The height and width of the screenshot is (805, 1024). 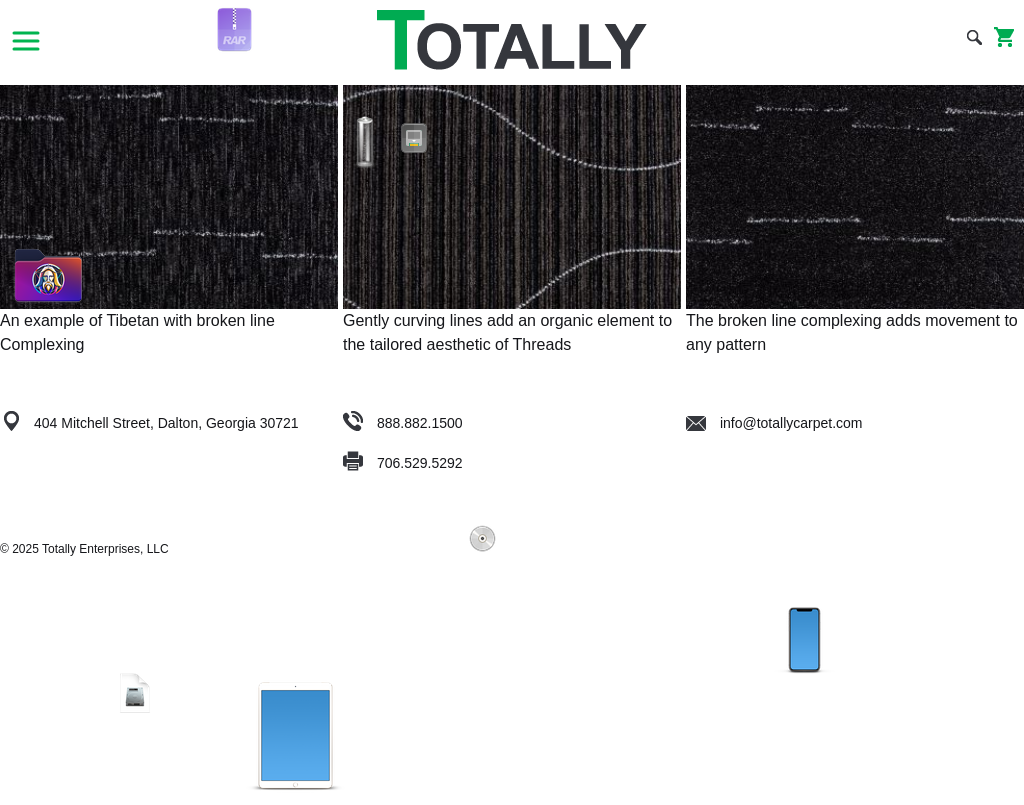 What do you see at coordinates (234, 29) in the screenshot?
I see `a compressed RAR archive file` at bounding box center [234, 29].